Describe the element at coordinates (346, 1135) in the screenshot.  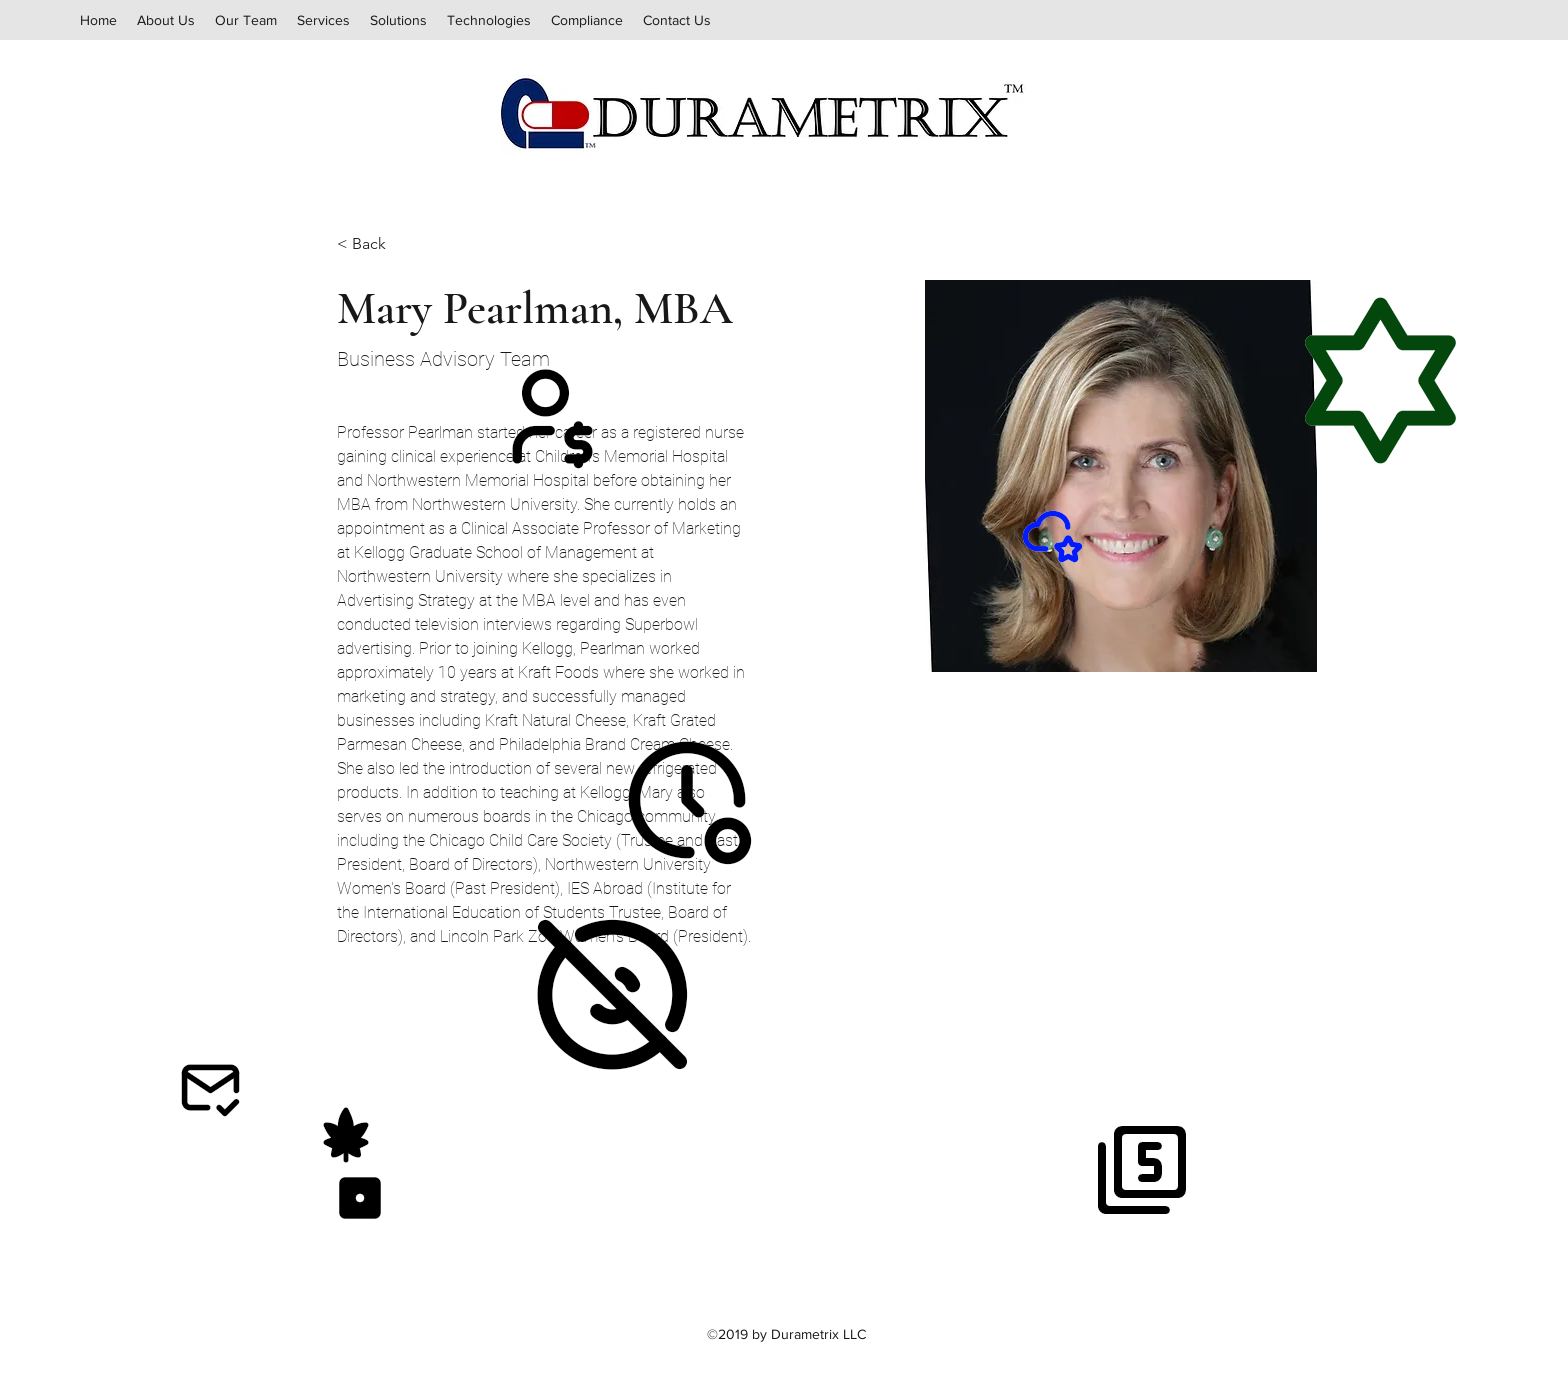
I see `indicates cannabis-related content or products` at that location.